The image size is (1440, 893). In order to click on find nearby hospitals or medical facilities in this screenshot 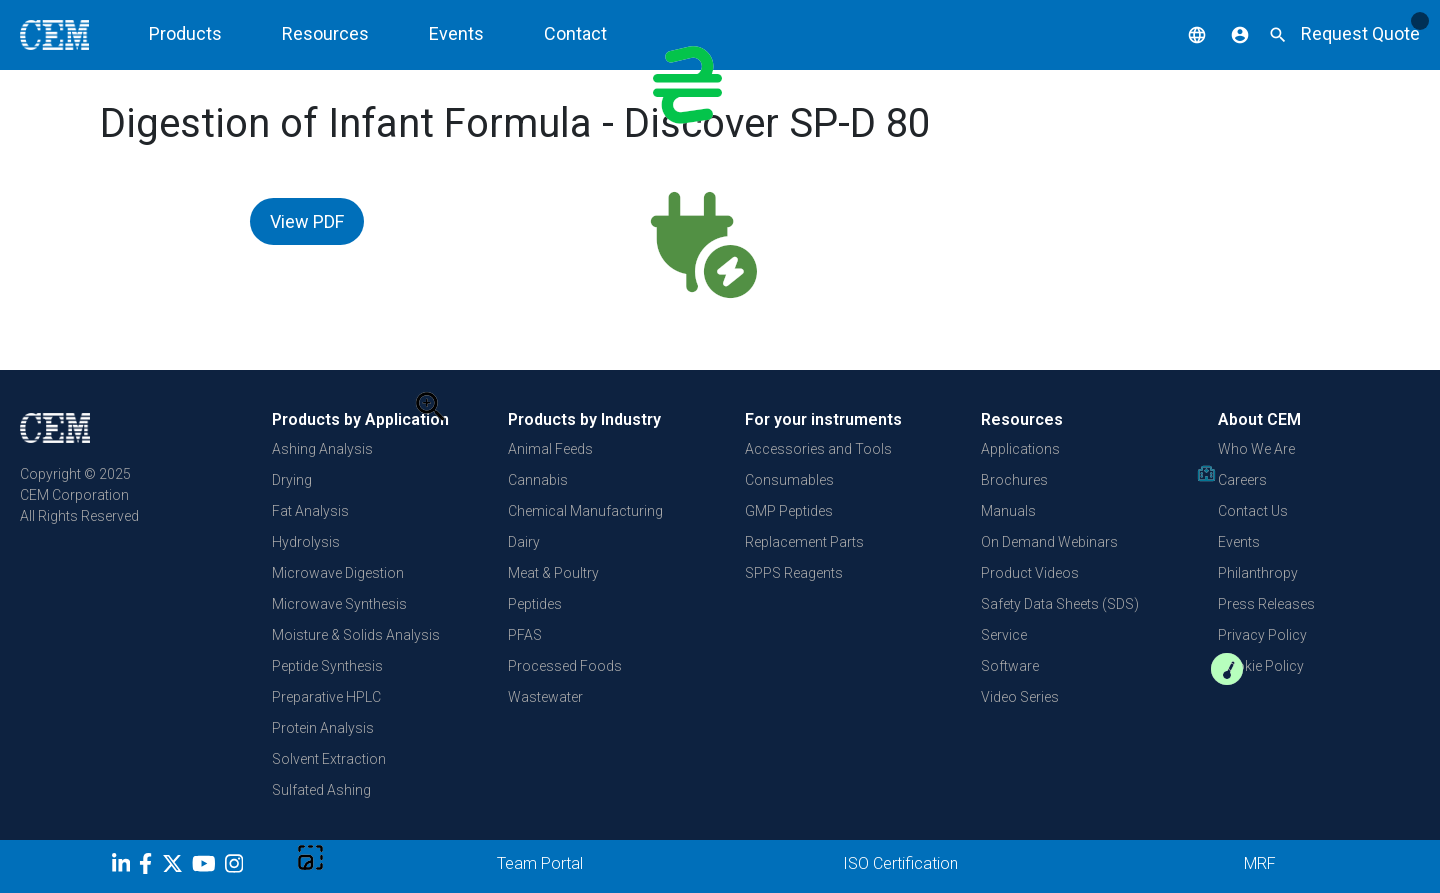, I will do `click(1206, 473)`.